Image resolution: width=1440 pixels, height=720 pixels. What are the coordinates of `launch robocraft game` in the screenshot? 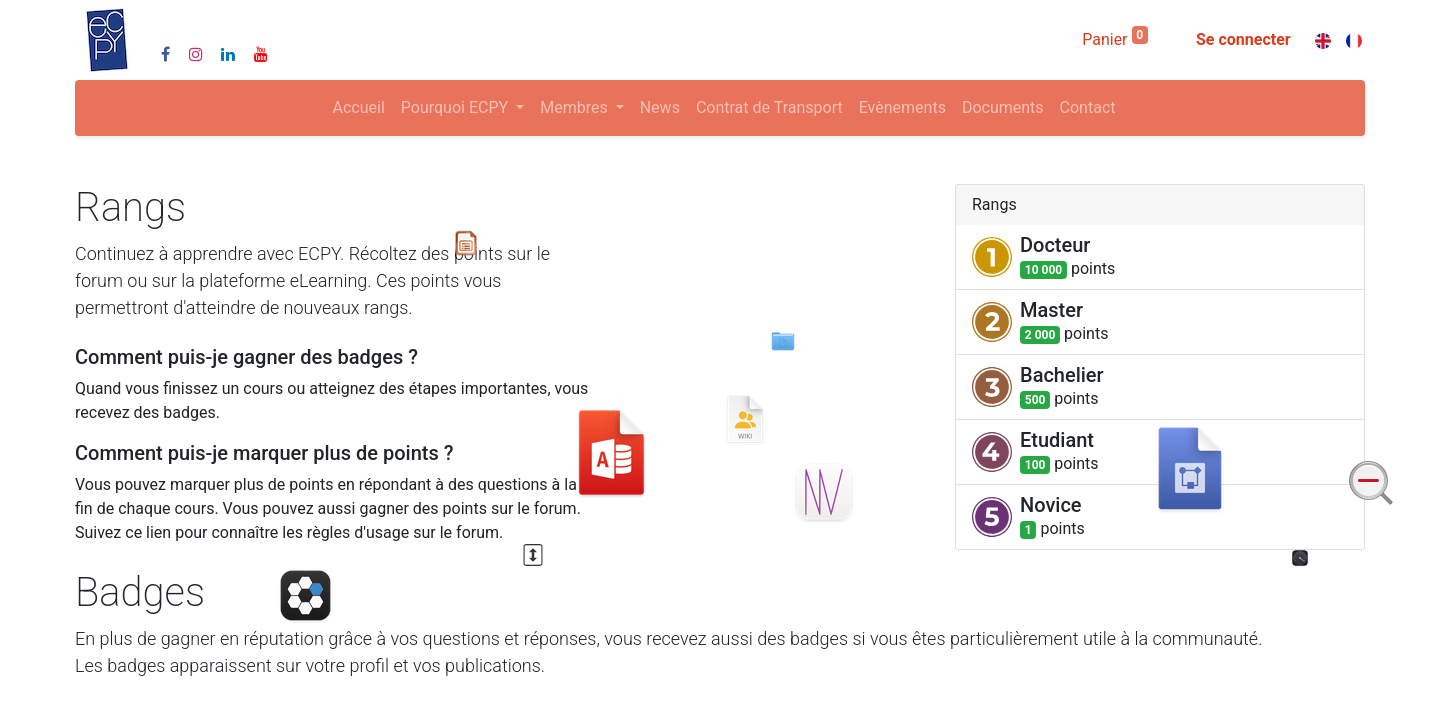 It's located at (305, 595).